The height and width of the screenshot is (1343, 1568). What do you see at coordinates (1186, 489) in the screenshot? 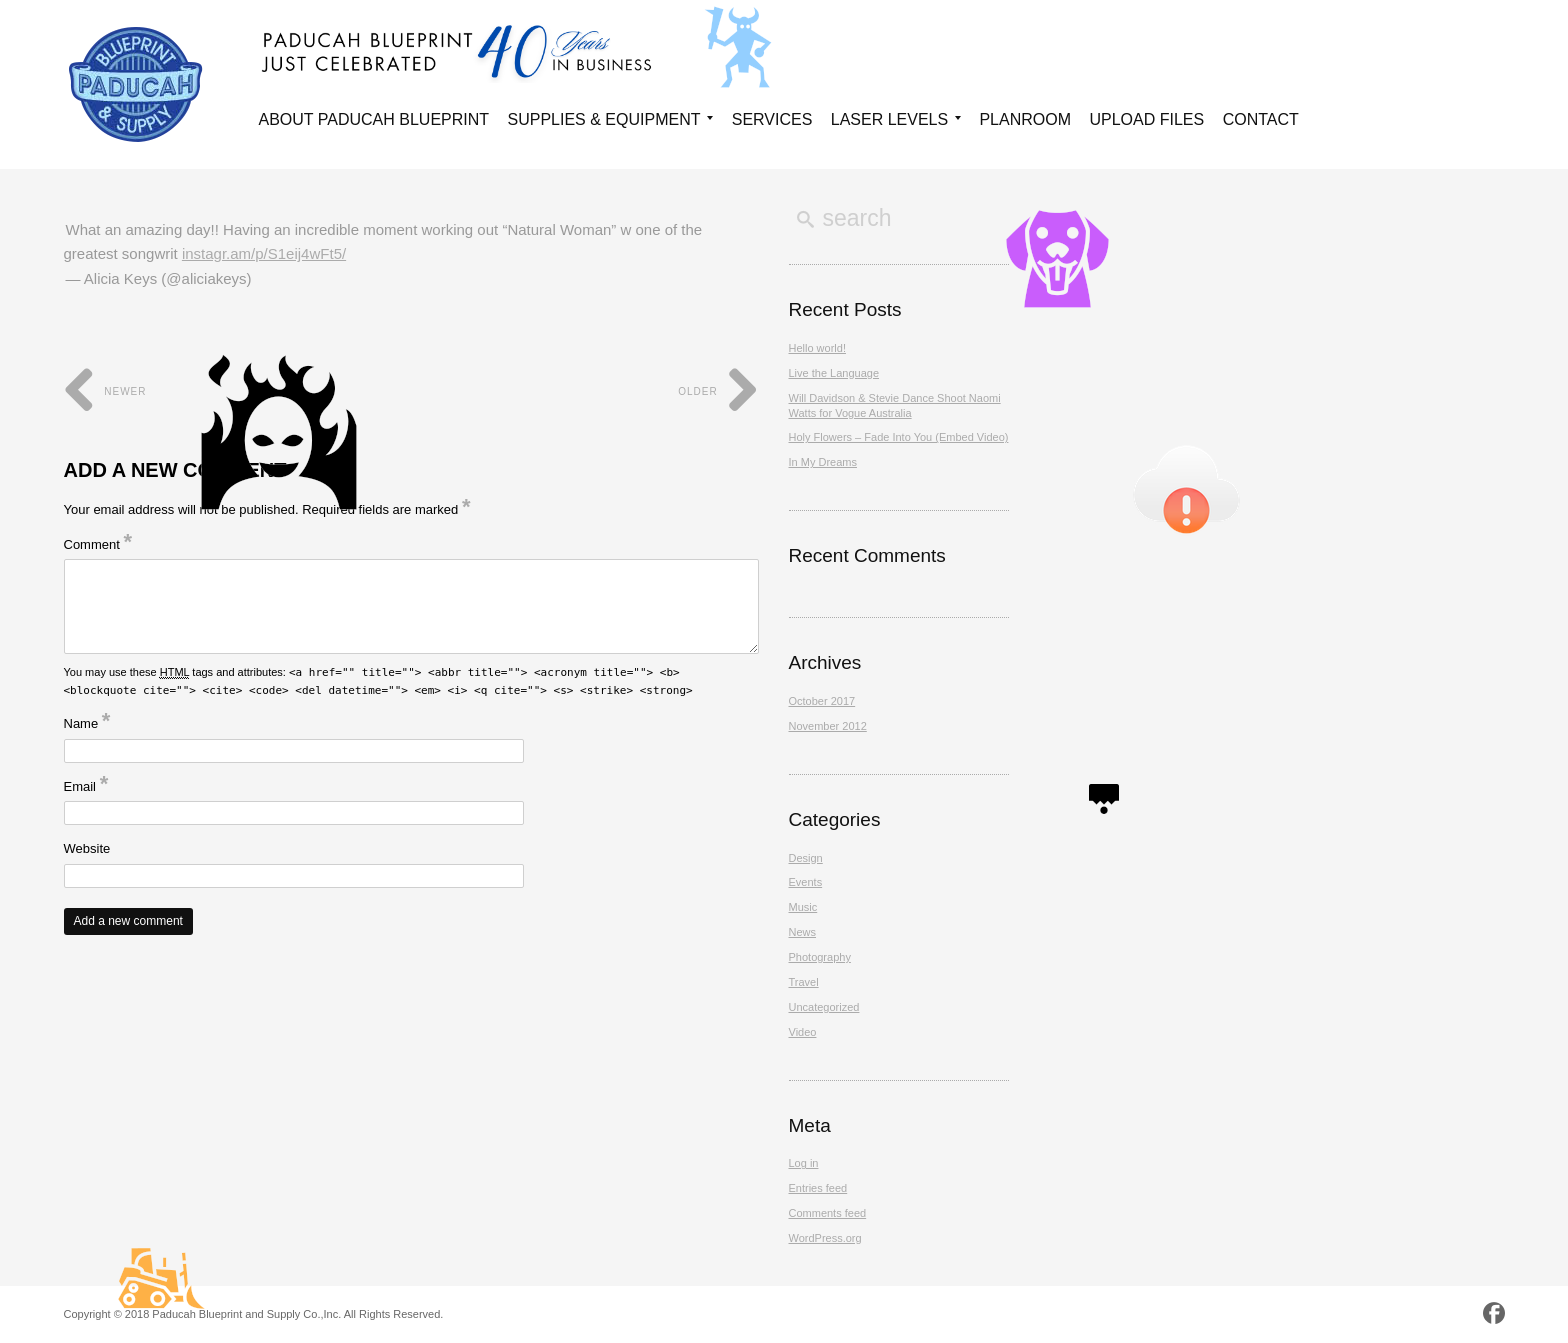
I see `severe weather alert notification` at bounding box center [1186, 489].